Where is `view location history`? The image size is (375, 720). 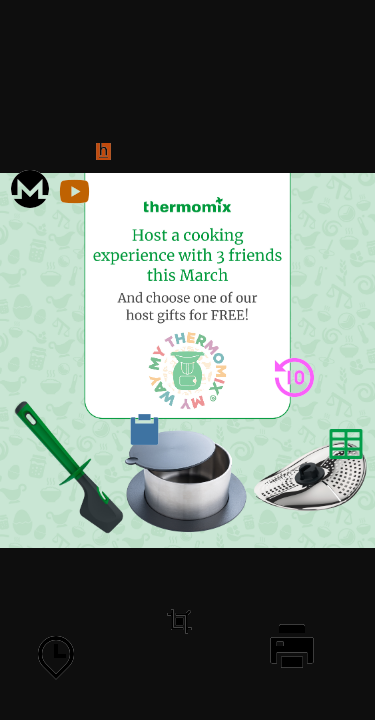 view location history is located at coordinates (56, 656).